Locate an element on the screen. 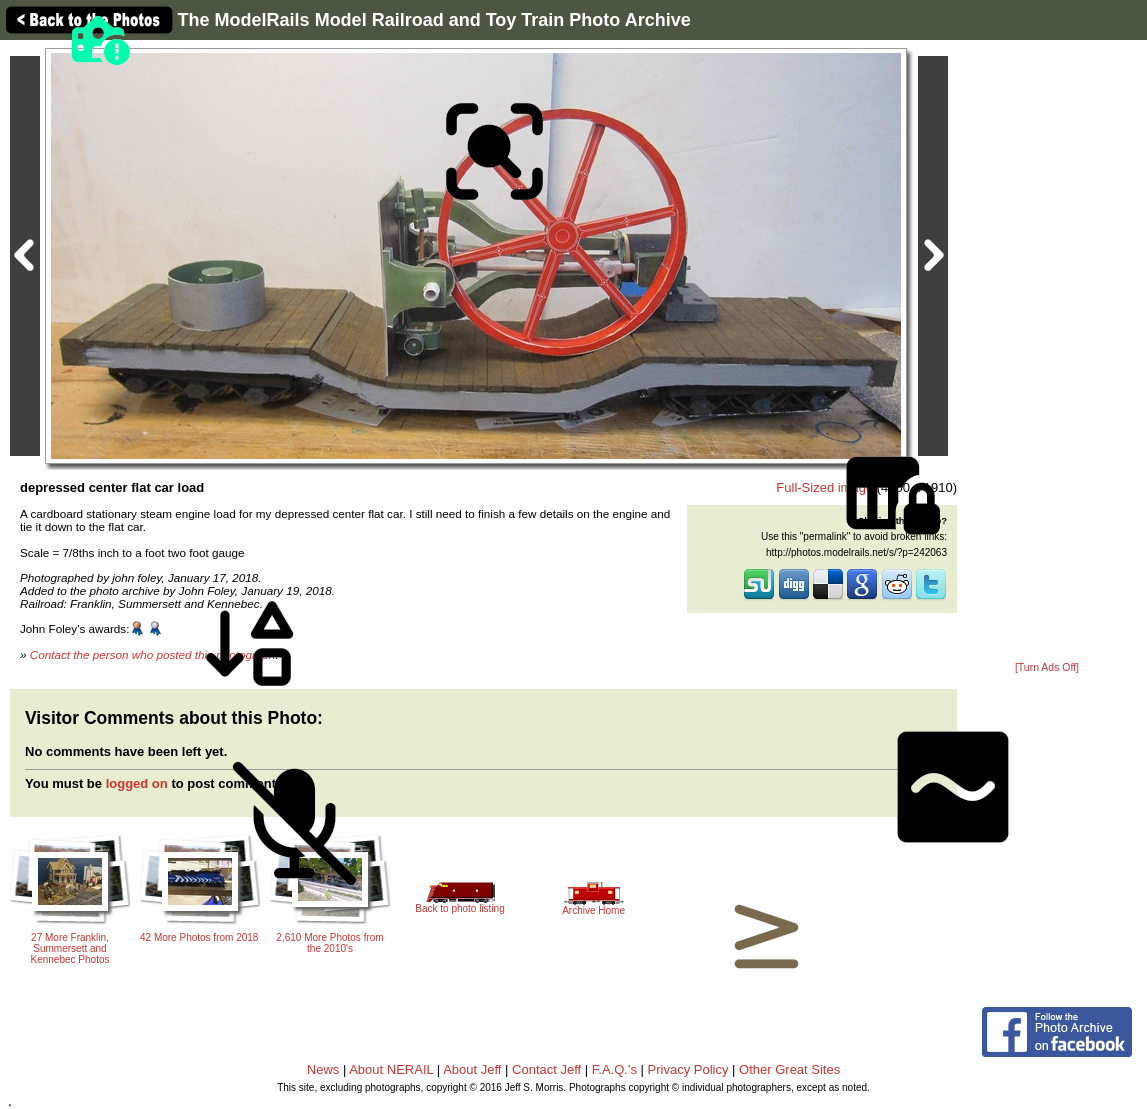  indicates approximate or similar value is located at coordinates (953, 787).